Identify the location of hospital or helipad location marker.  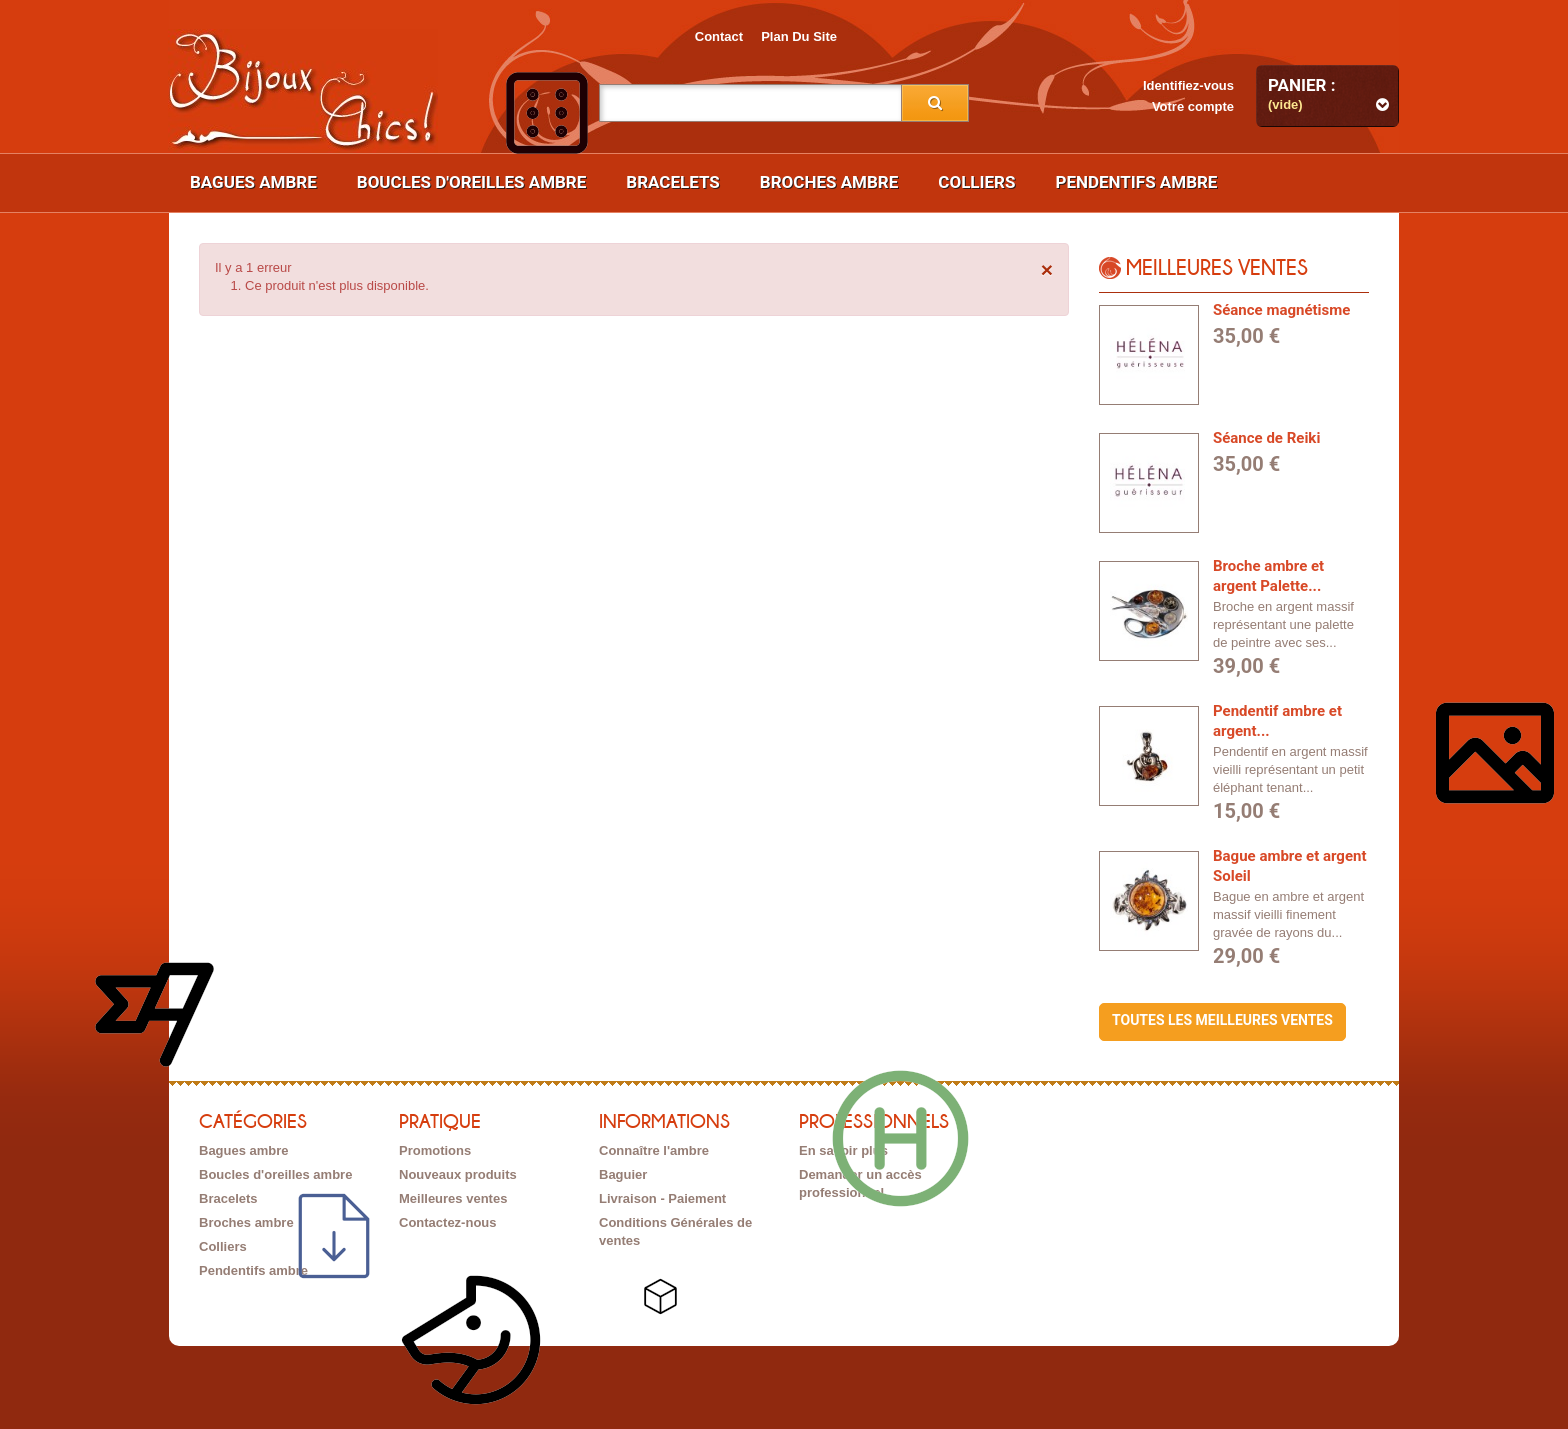
(900, 1138).